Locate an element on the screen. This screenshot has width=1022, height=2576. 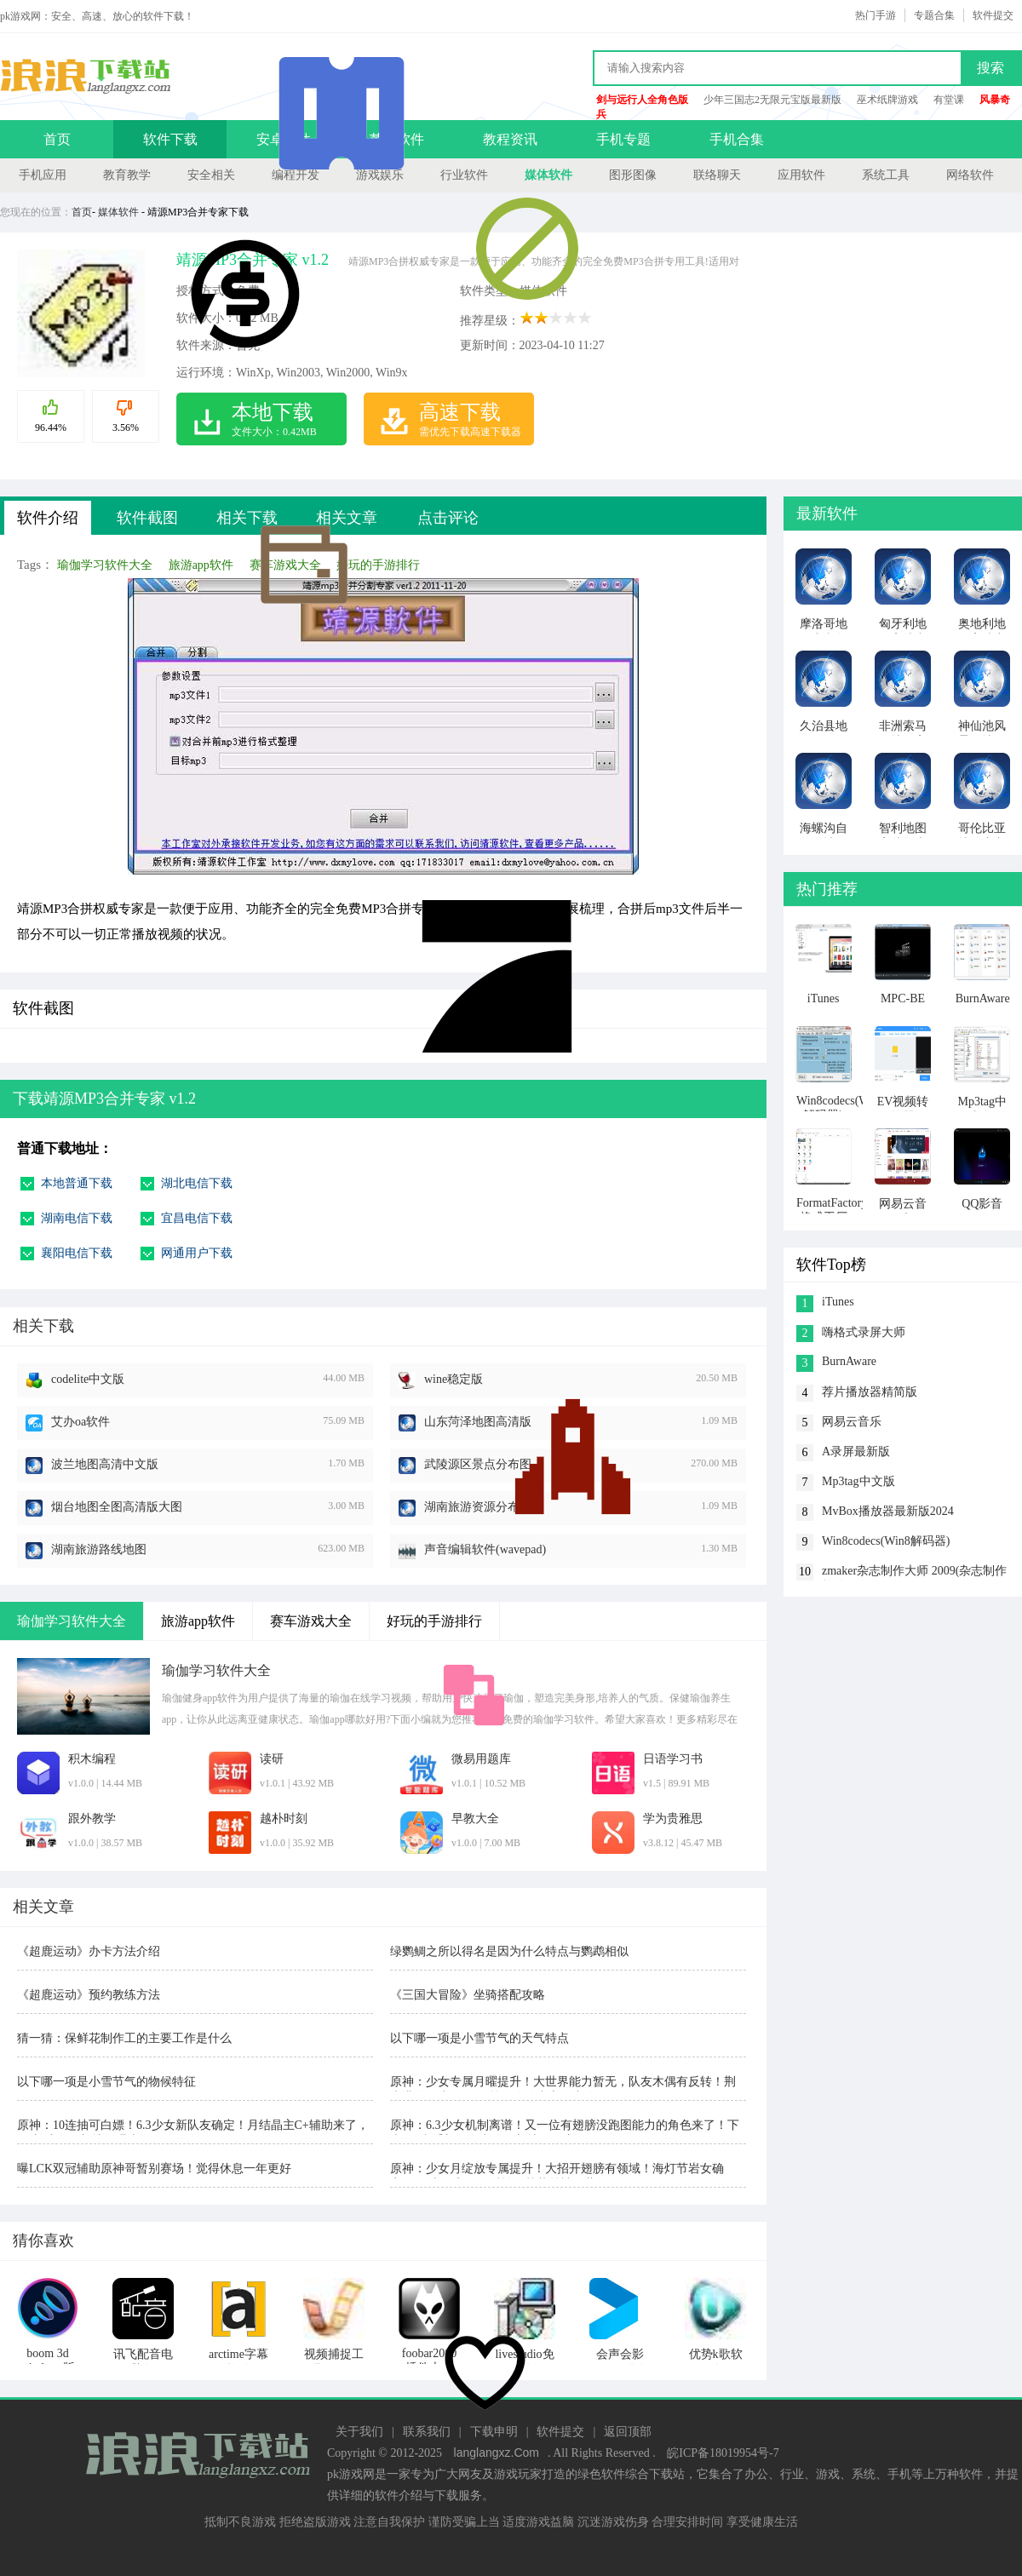
send selected object to back of layer stack is located at coordinates (474, 1695).